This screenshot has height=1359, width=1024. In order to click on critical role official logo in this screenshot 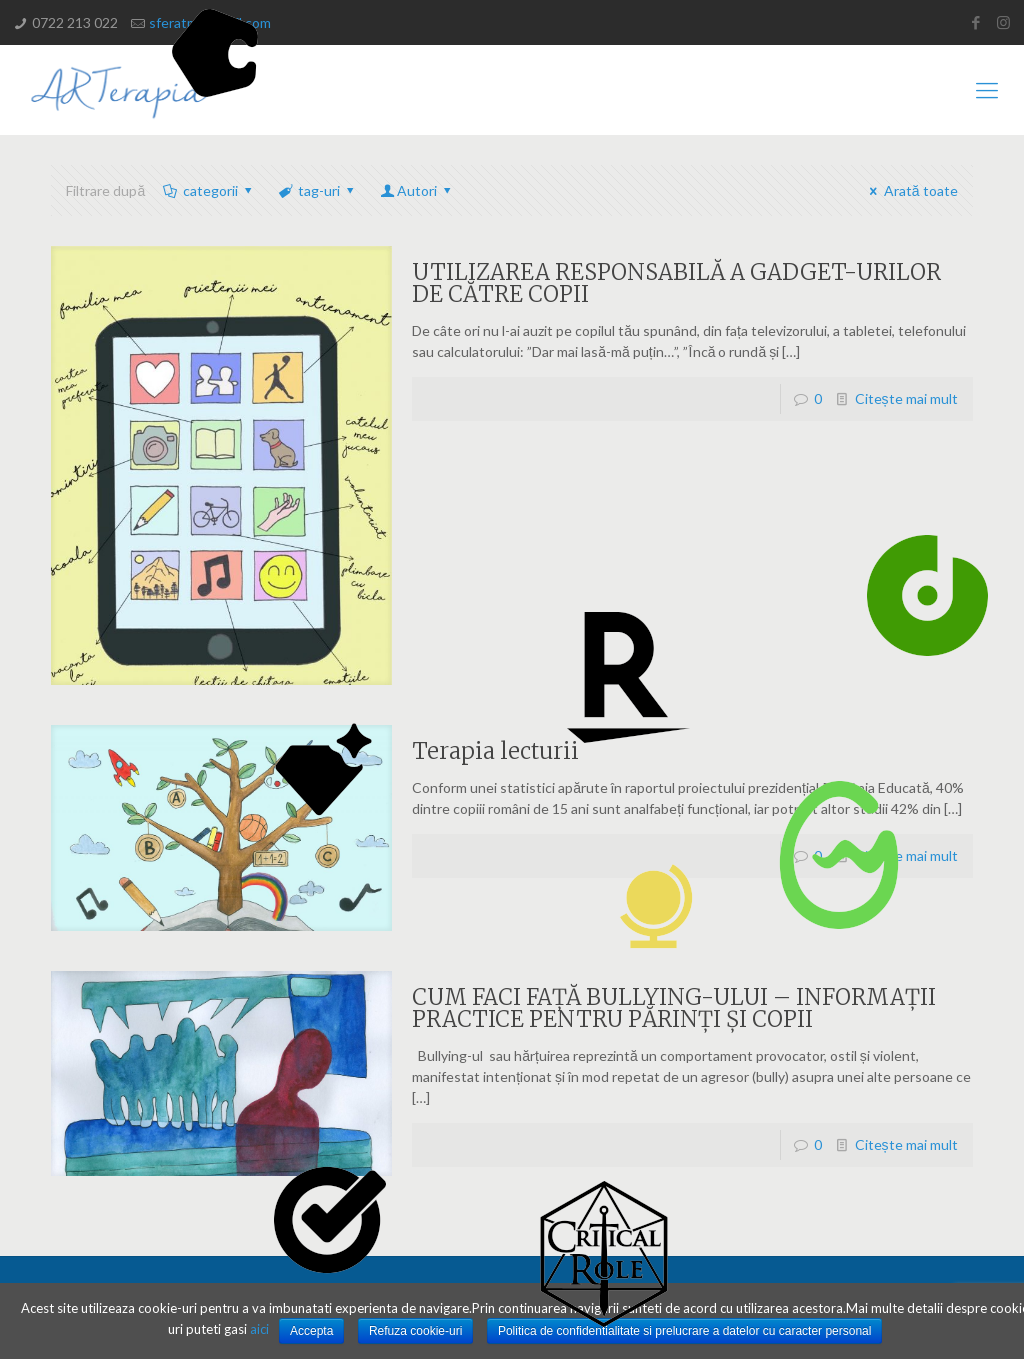, I will do `click(604, 1254)`.